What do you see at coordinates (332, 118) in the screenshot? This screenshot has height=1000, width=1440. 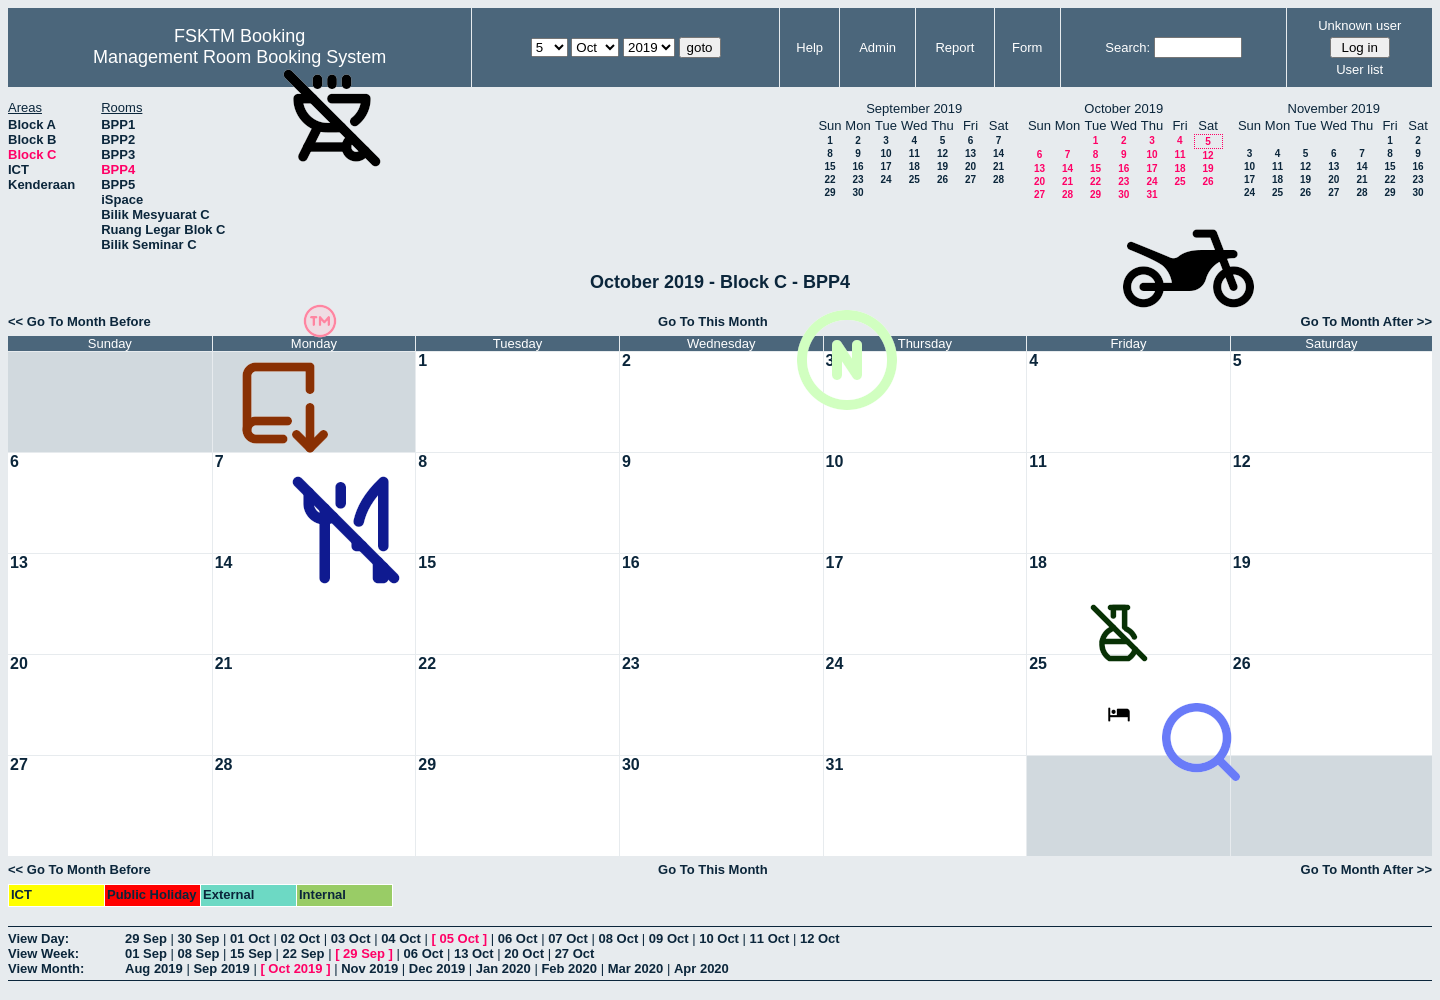 I see `grilling or barbecue feature disabled` at bounding box center [332, 118].